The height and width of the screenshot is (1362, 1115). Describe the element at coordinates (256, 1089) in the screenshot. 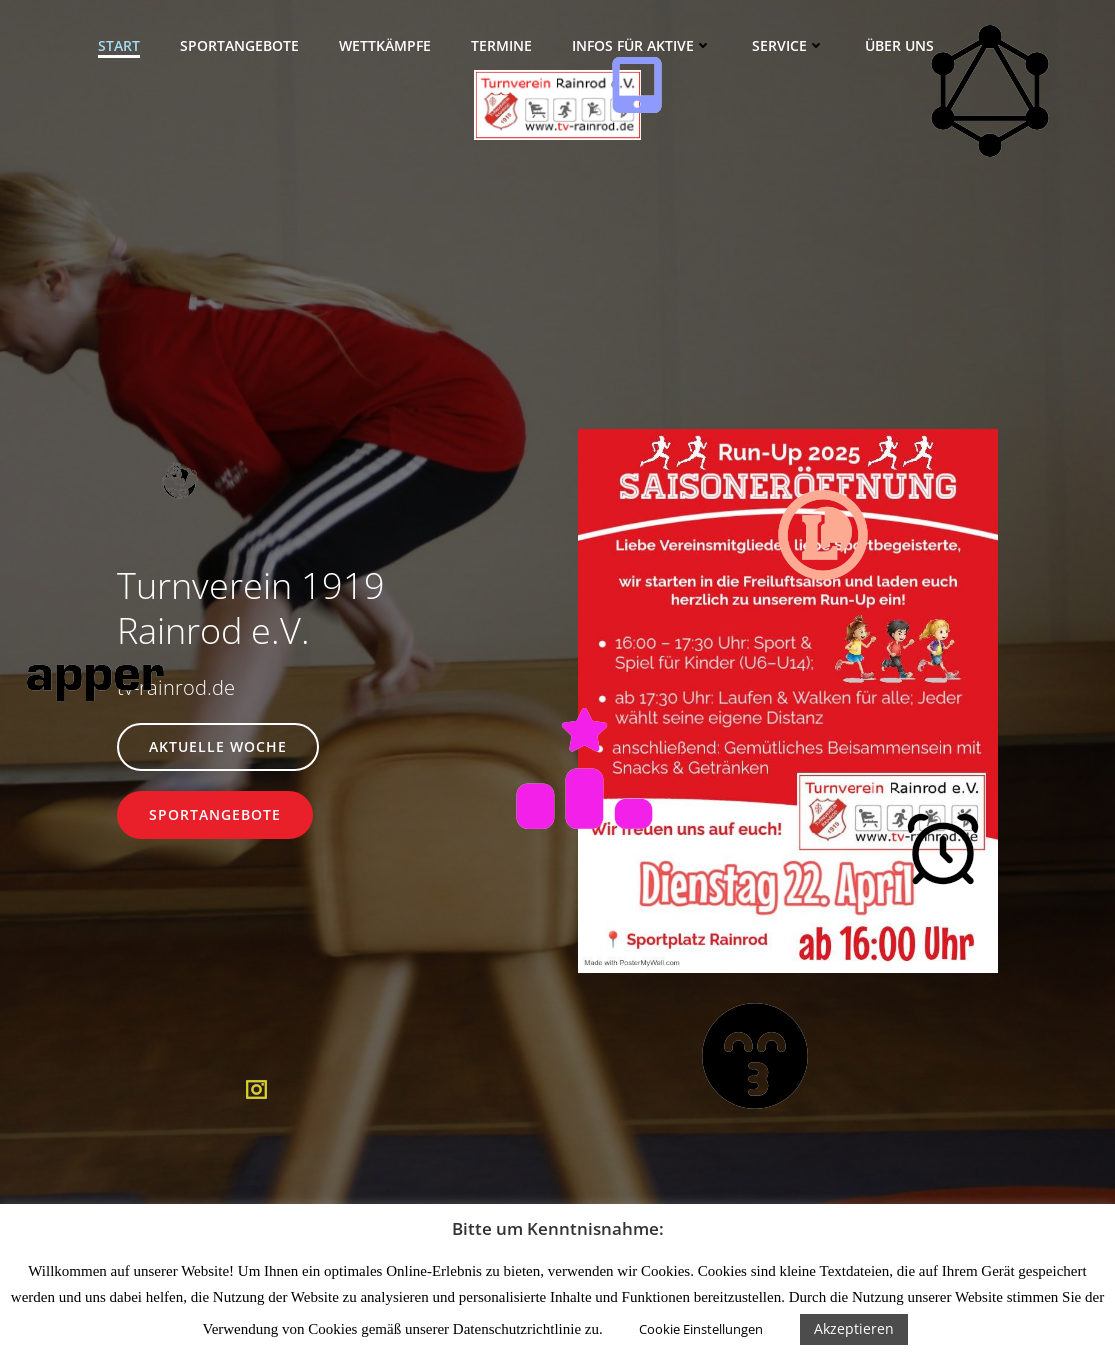

I see `open camera to take a photo` at that location.